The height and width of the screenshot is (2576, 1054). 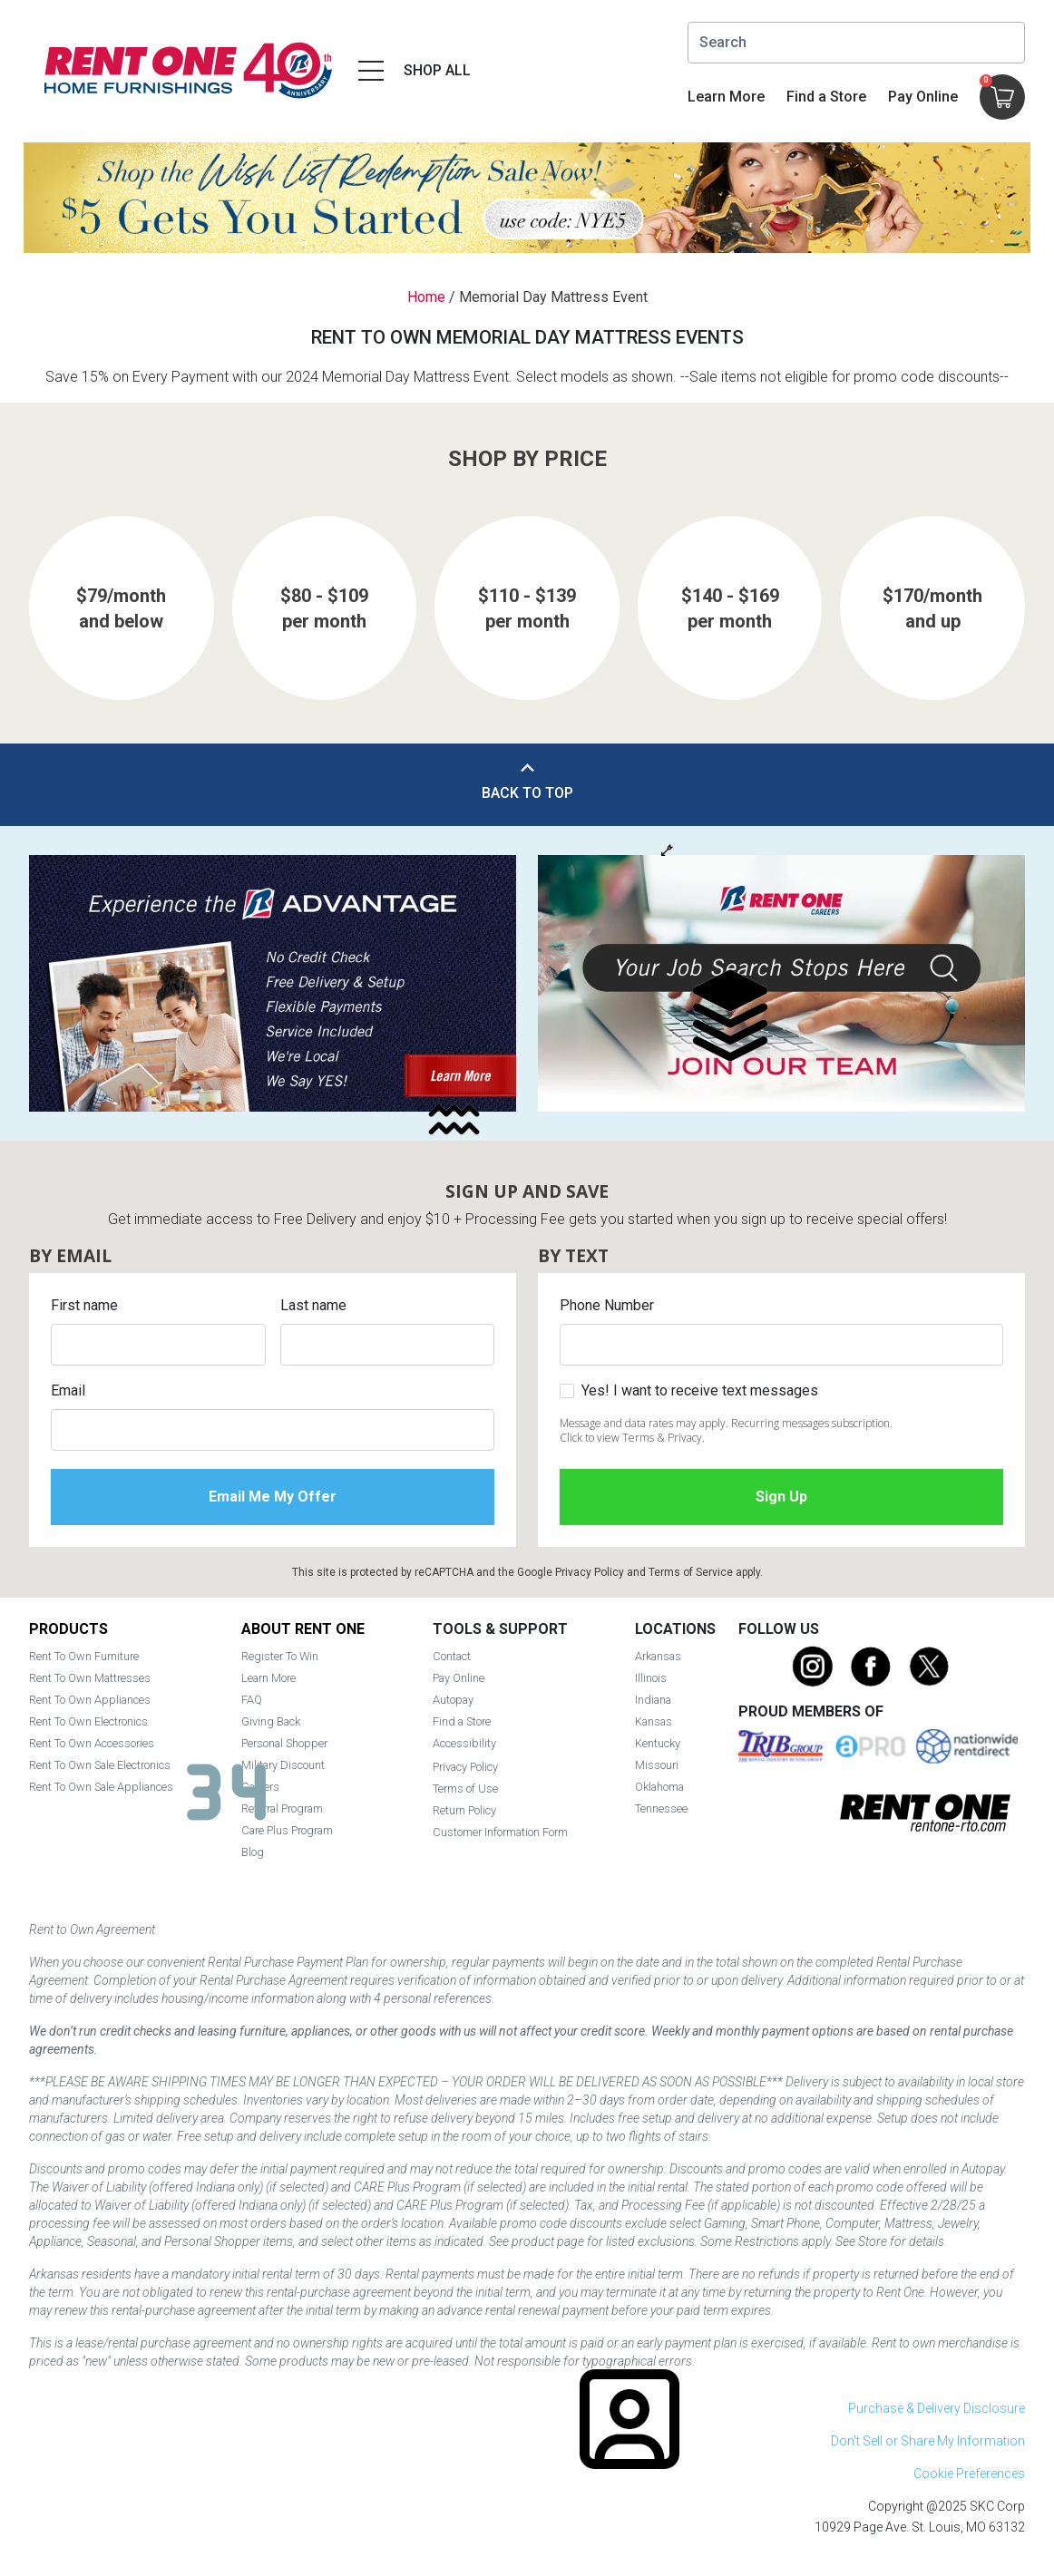 I want to click on indicates aquarius zodiac sign, so click(x=454, y=1119).